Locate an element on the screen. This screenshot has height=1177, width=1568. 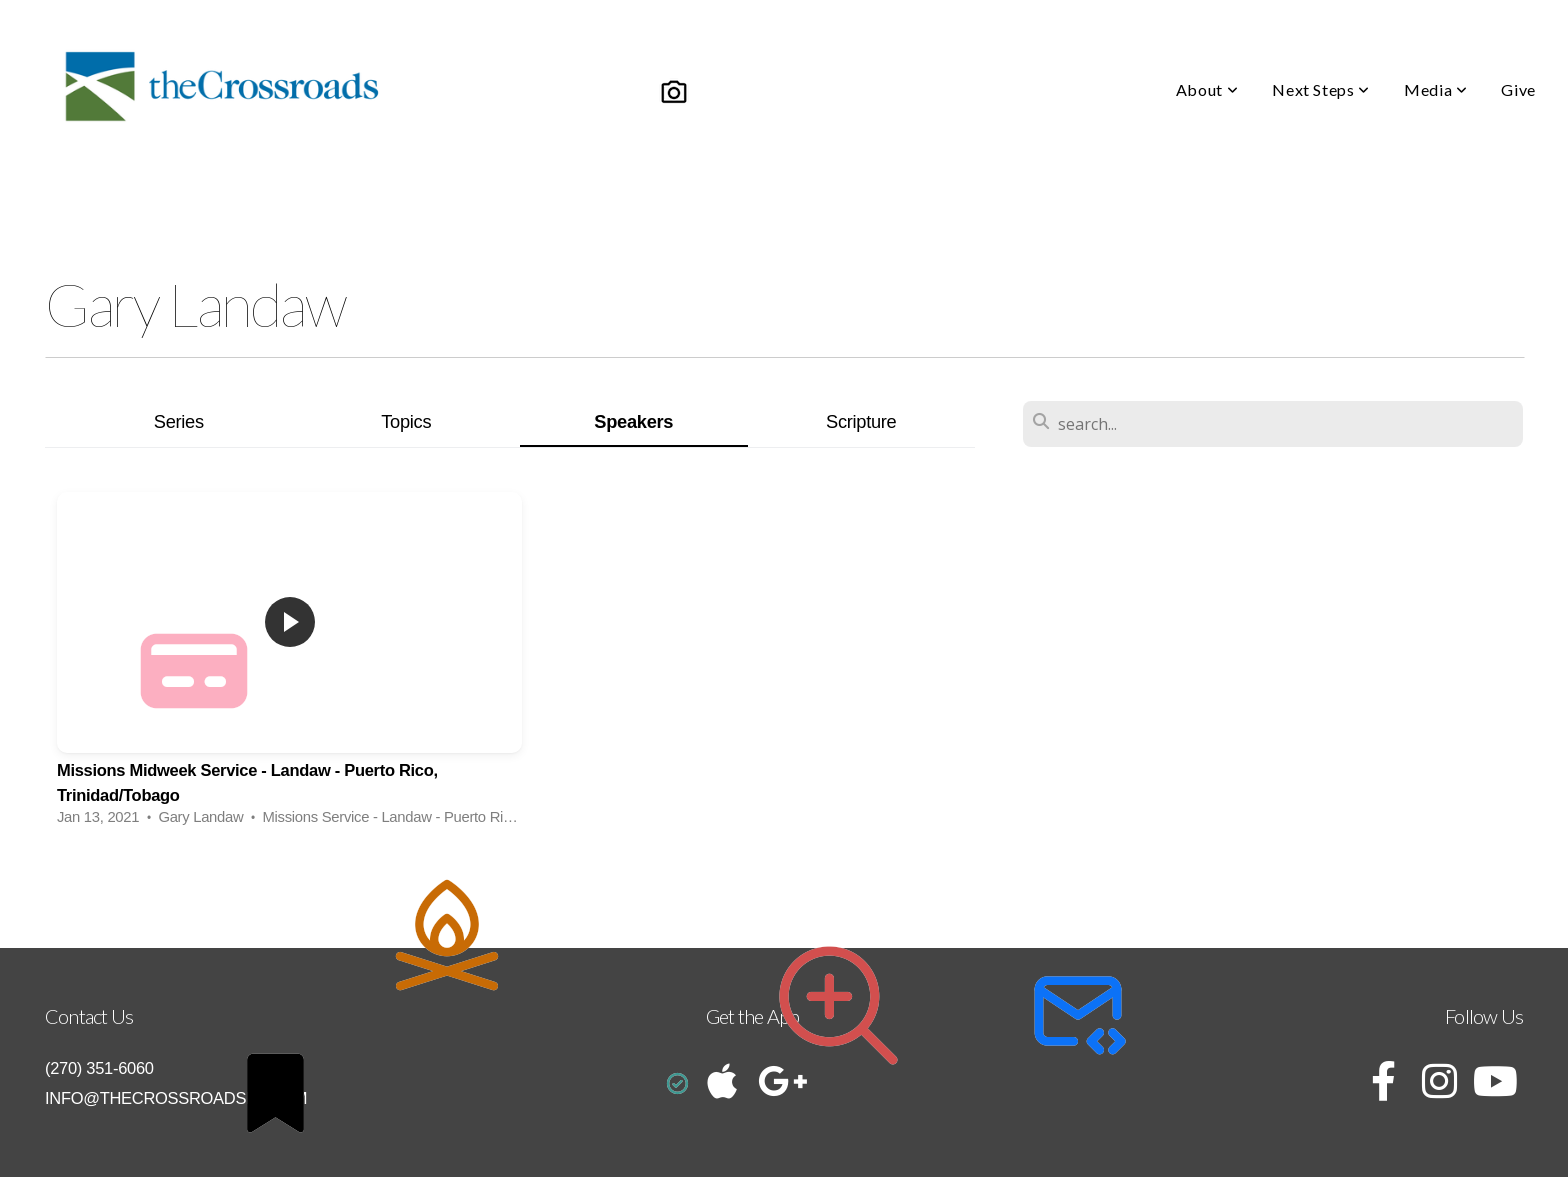
take a photo is located at coordinates (674, 93).